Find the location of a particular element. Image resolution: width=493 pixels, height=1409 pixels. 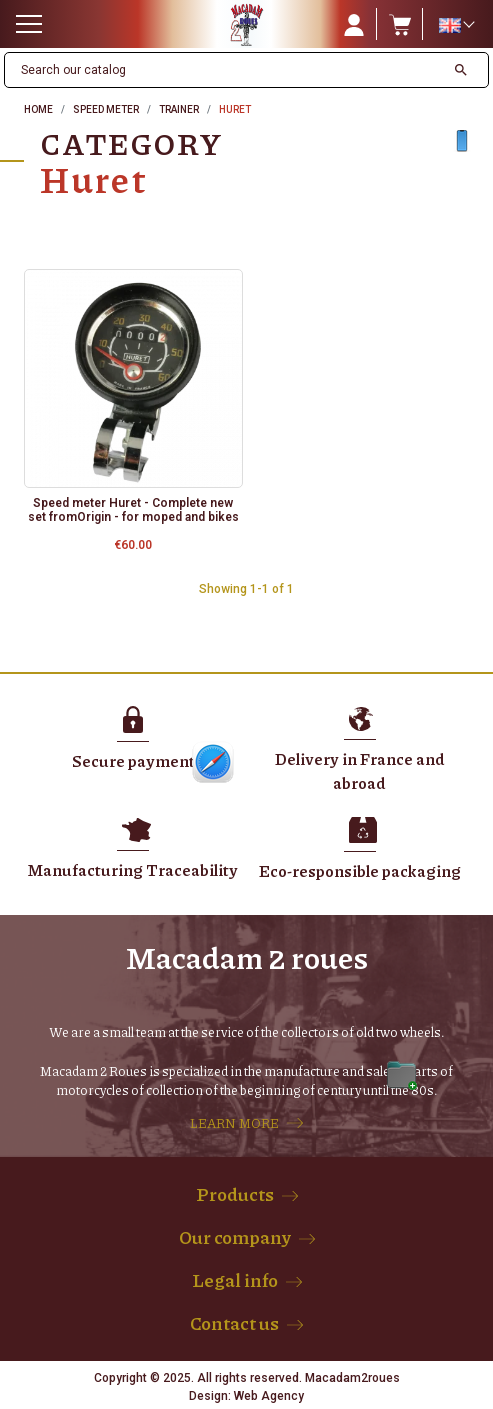

create a new folder is located at coordinates (401, 1074).